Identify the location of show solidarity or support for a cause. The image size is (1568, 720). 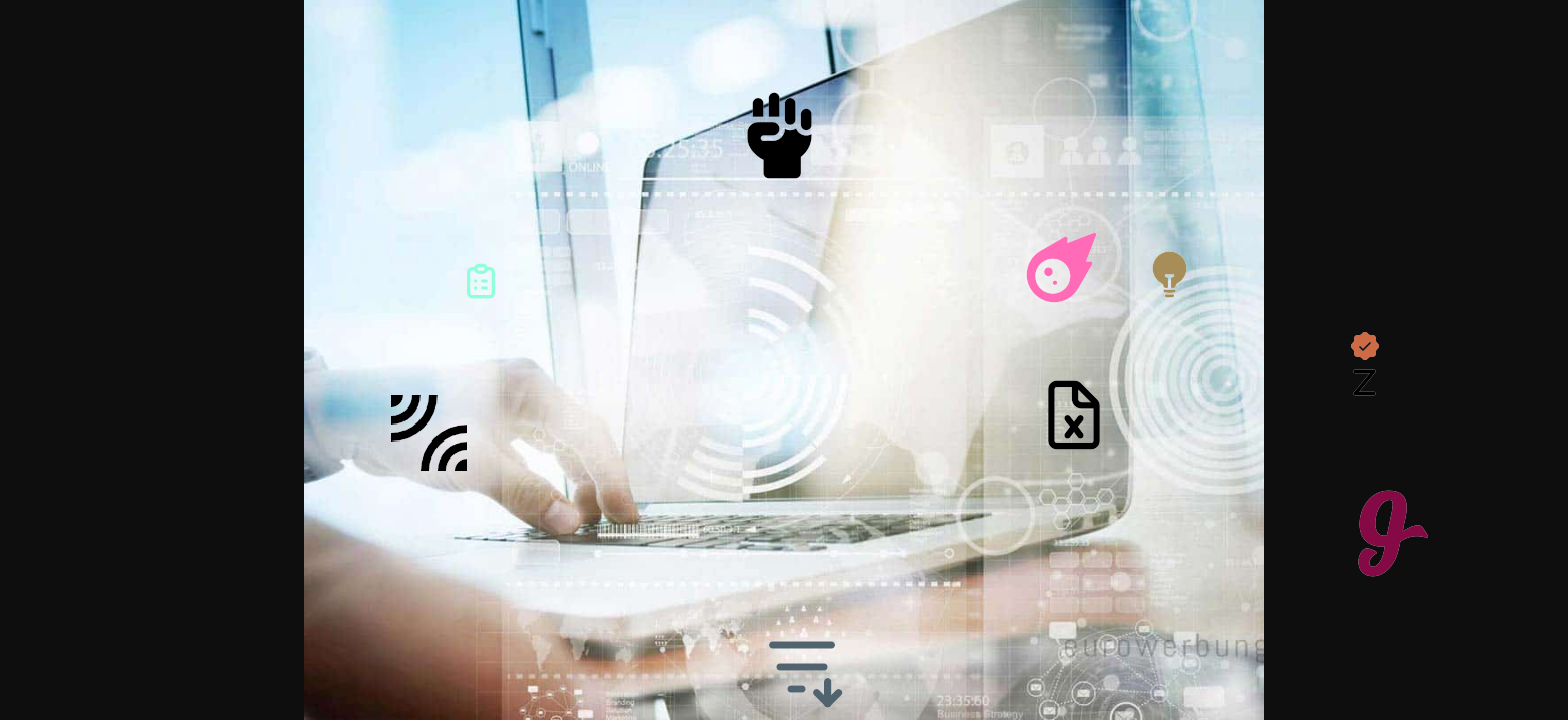
(779, 135).